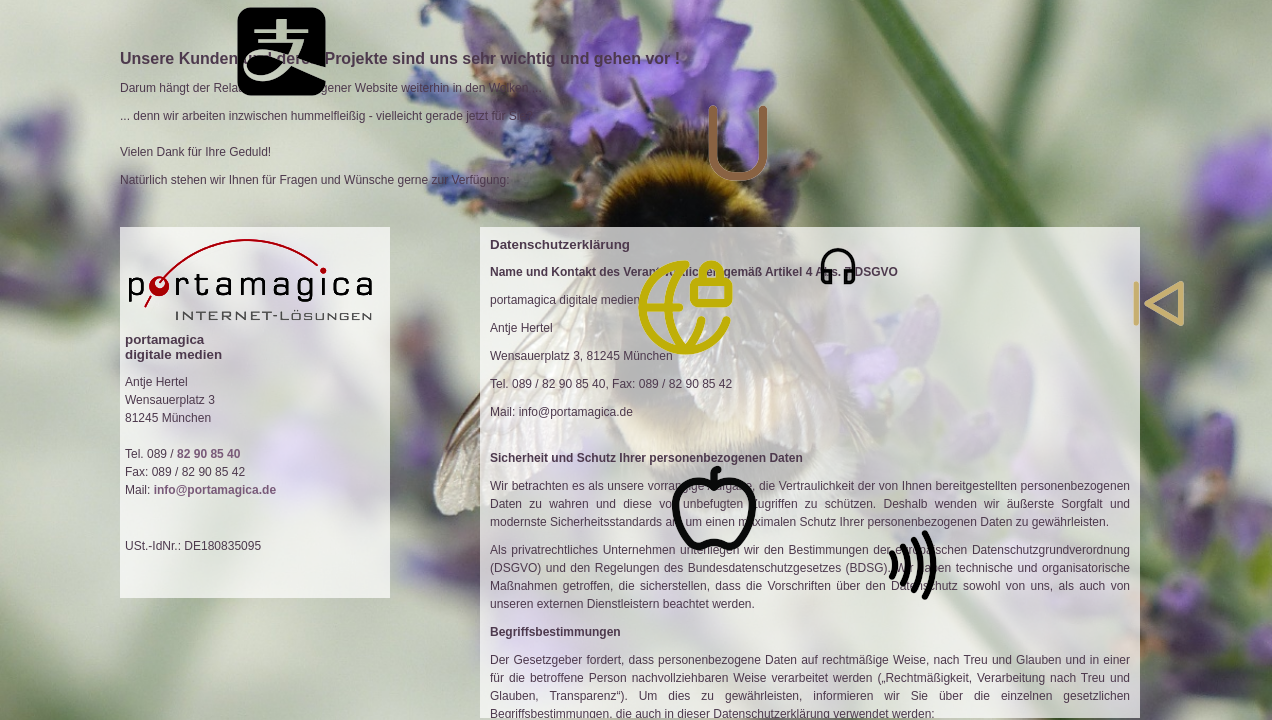 The height and width of the screenshot is (720, 1272). What do you see at coordinates (1158, 303) in the screenshot?
I see `skip to previous track` at bounding box center [1158, 303].